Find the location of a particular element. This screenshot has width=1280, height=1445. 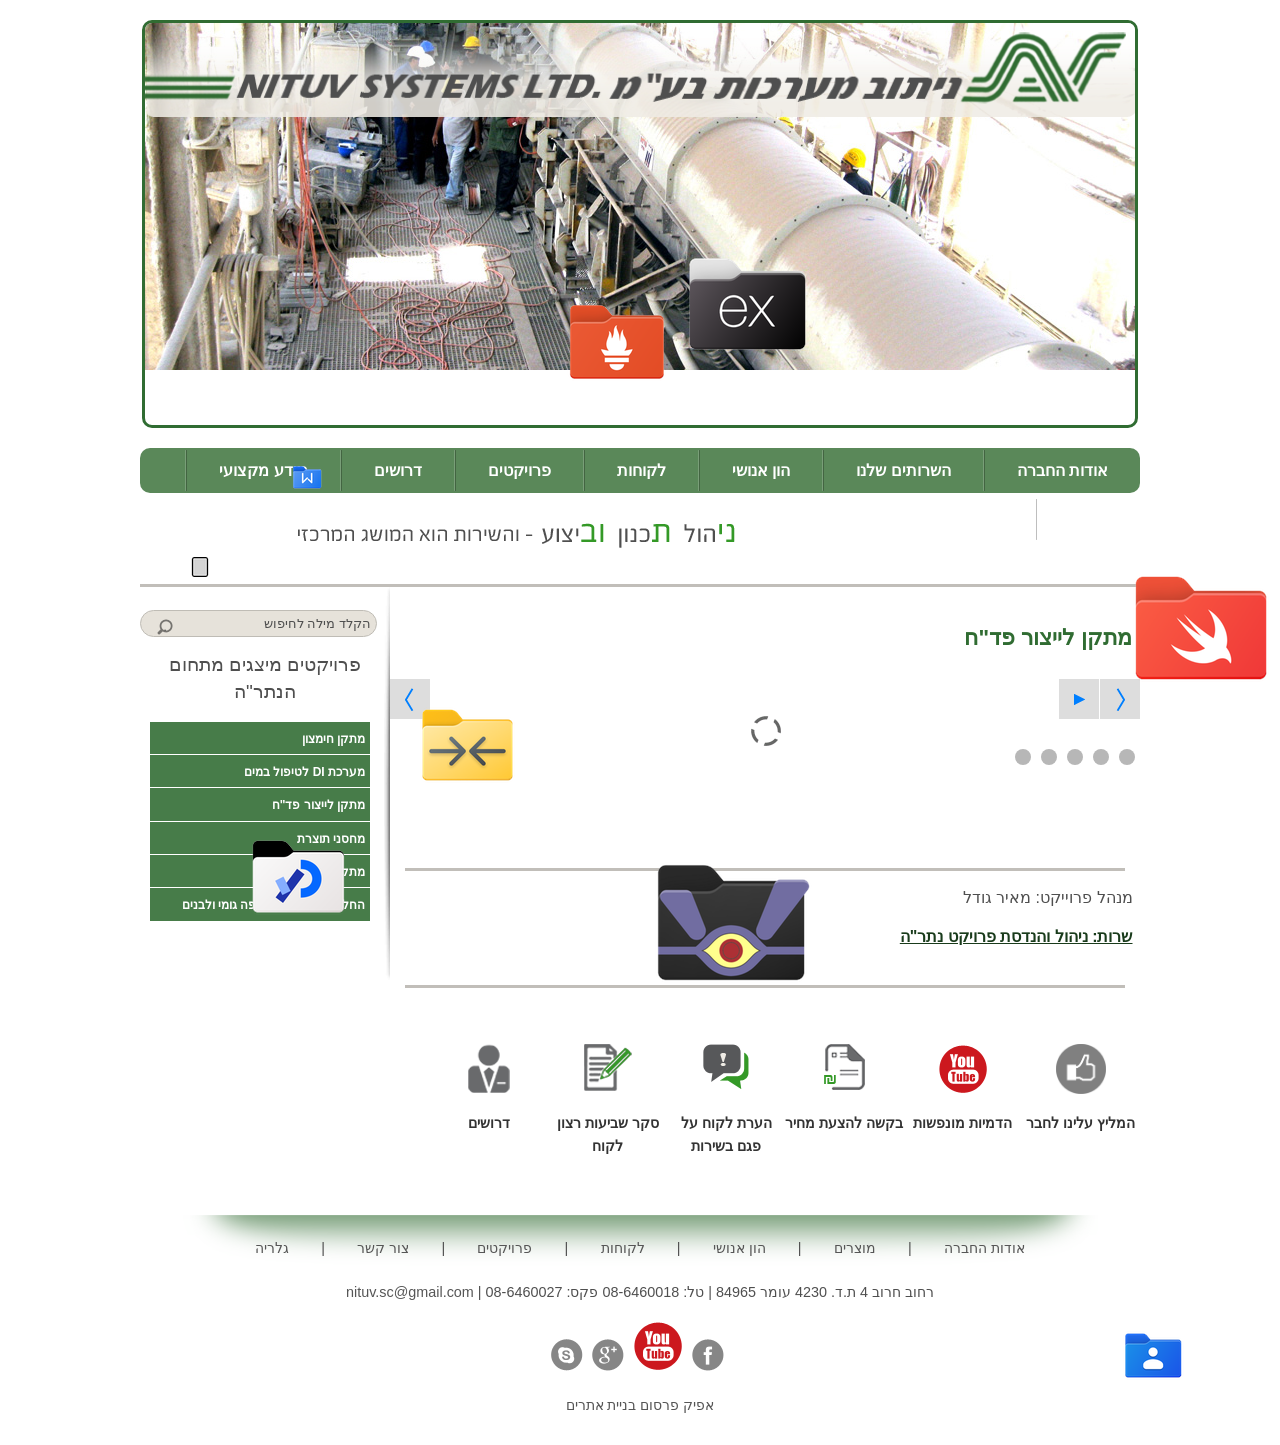

folder containing express.js project files is located at coordinates (747, 307).